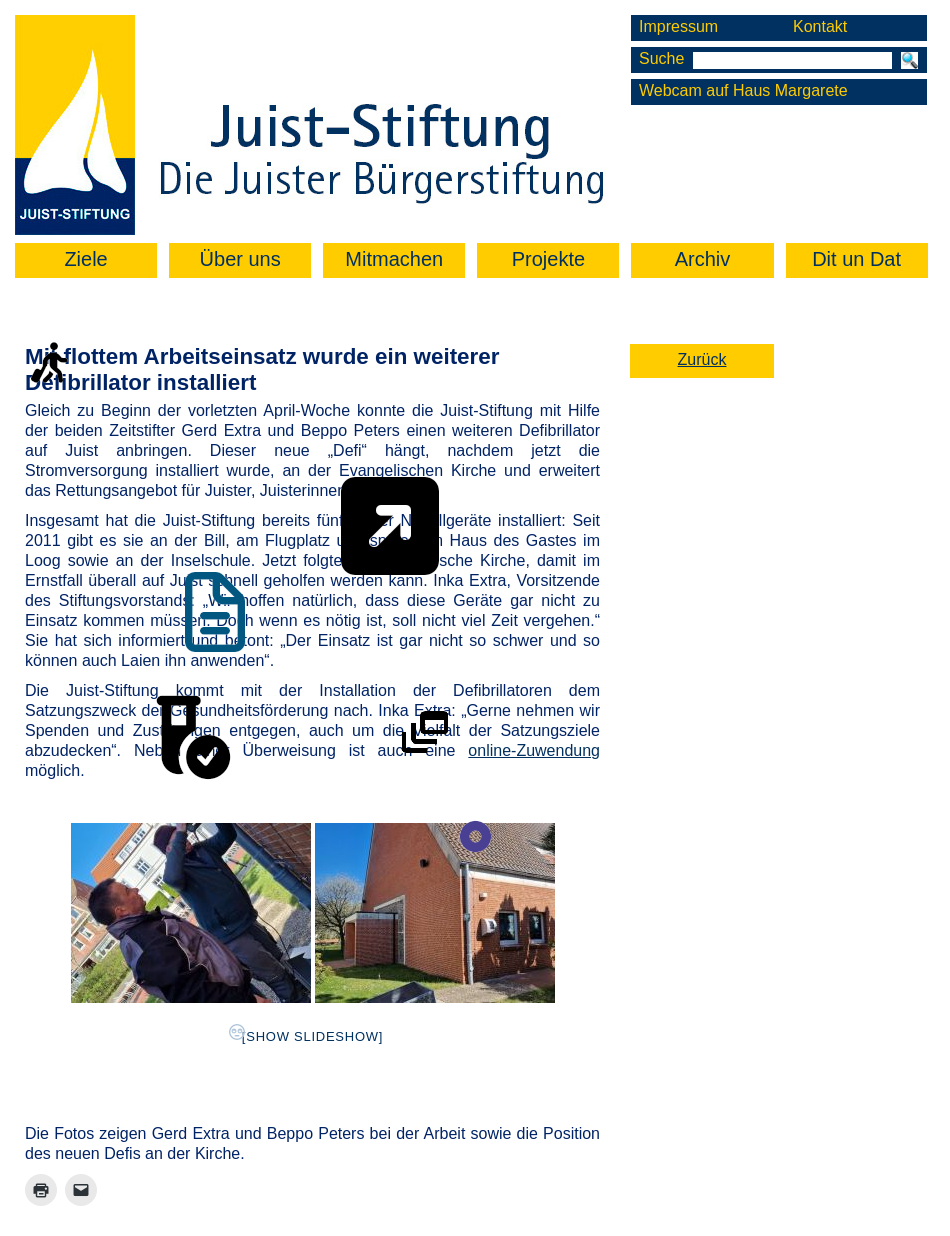 This screenshot has width=950, height=1236. What do you see at coordinates (390, 526) in the screenshot?
I see `open link in a new window or tab` at bounding box center [390, 526].